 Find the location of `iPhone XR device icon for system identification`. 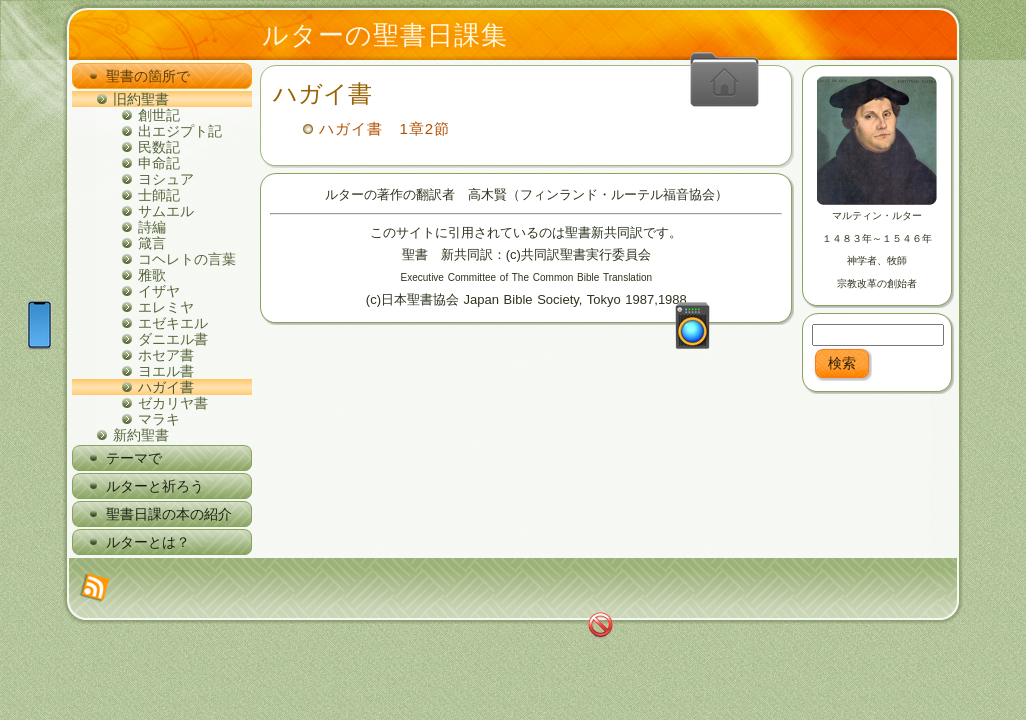

iPhone XR device icon for system identification is located at coordinates (39, 325).